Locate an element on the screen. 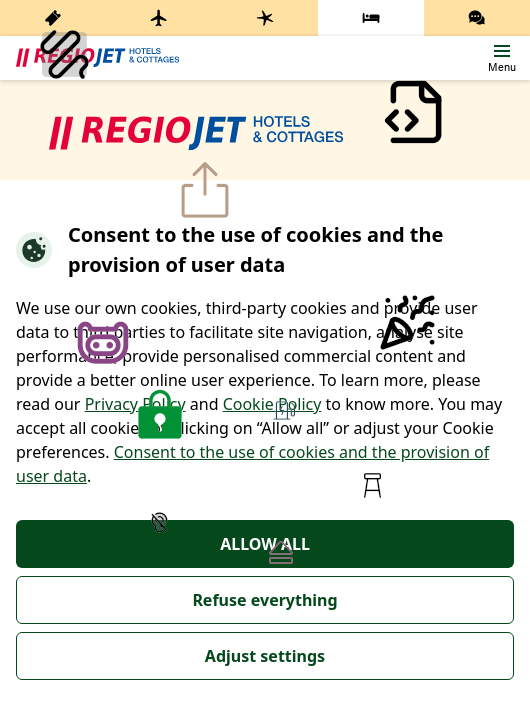  mute audio or disable sound is located at coordinates (159, 522).